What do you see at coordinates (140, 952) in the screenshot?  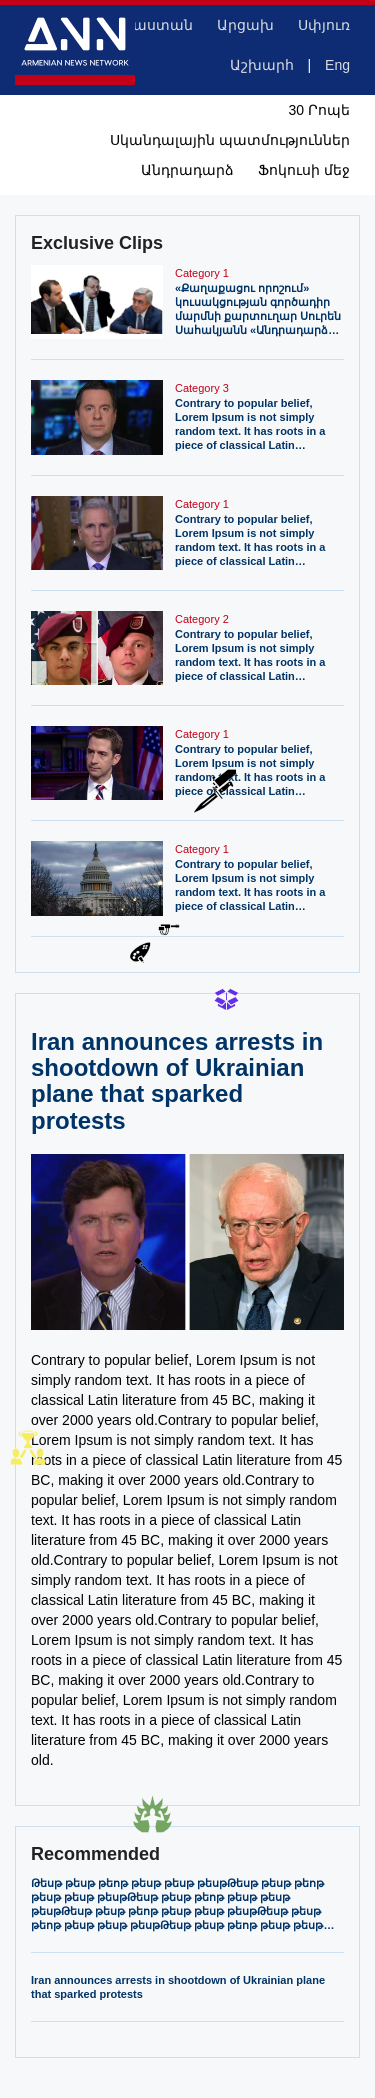 I see `access music or instrument features` at bounding box center [140, 952].